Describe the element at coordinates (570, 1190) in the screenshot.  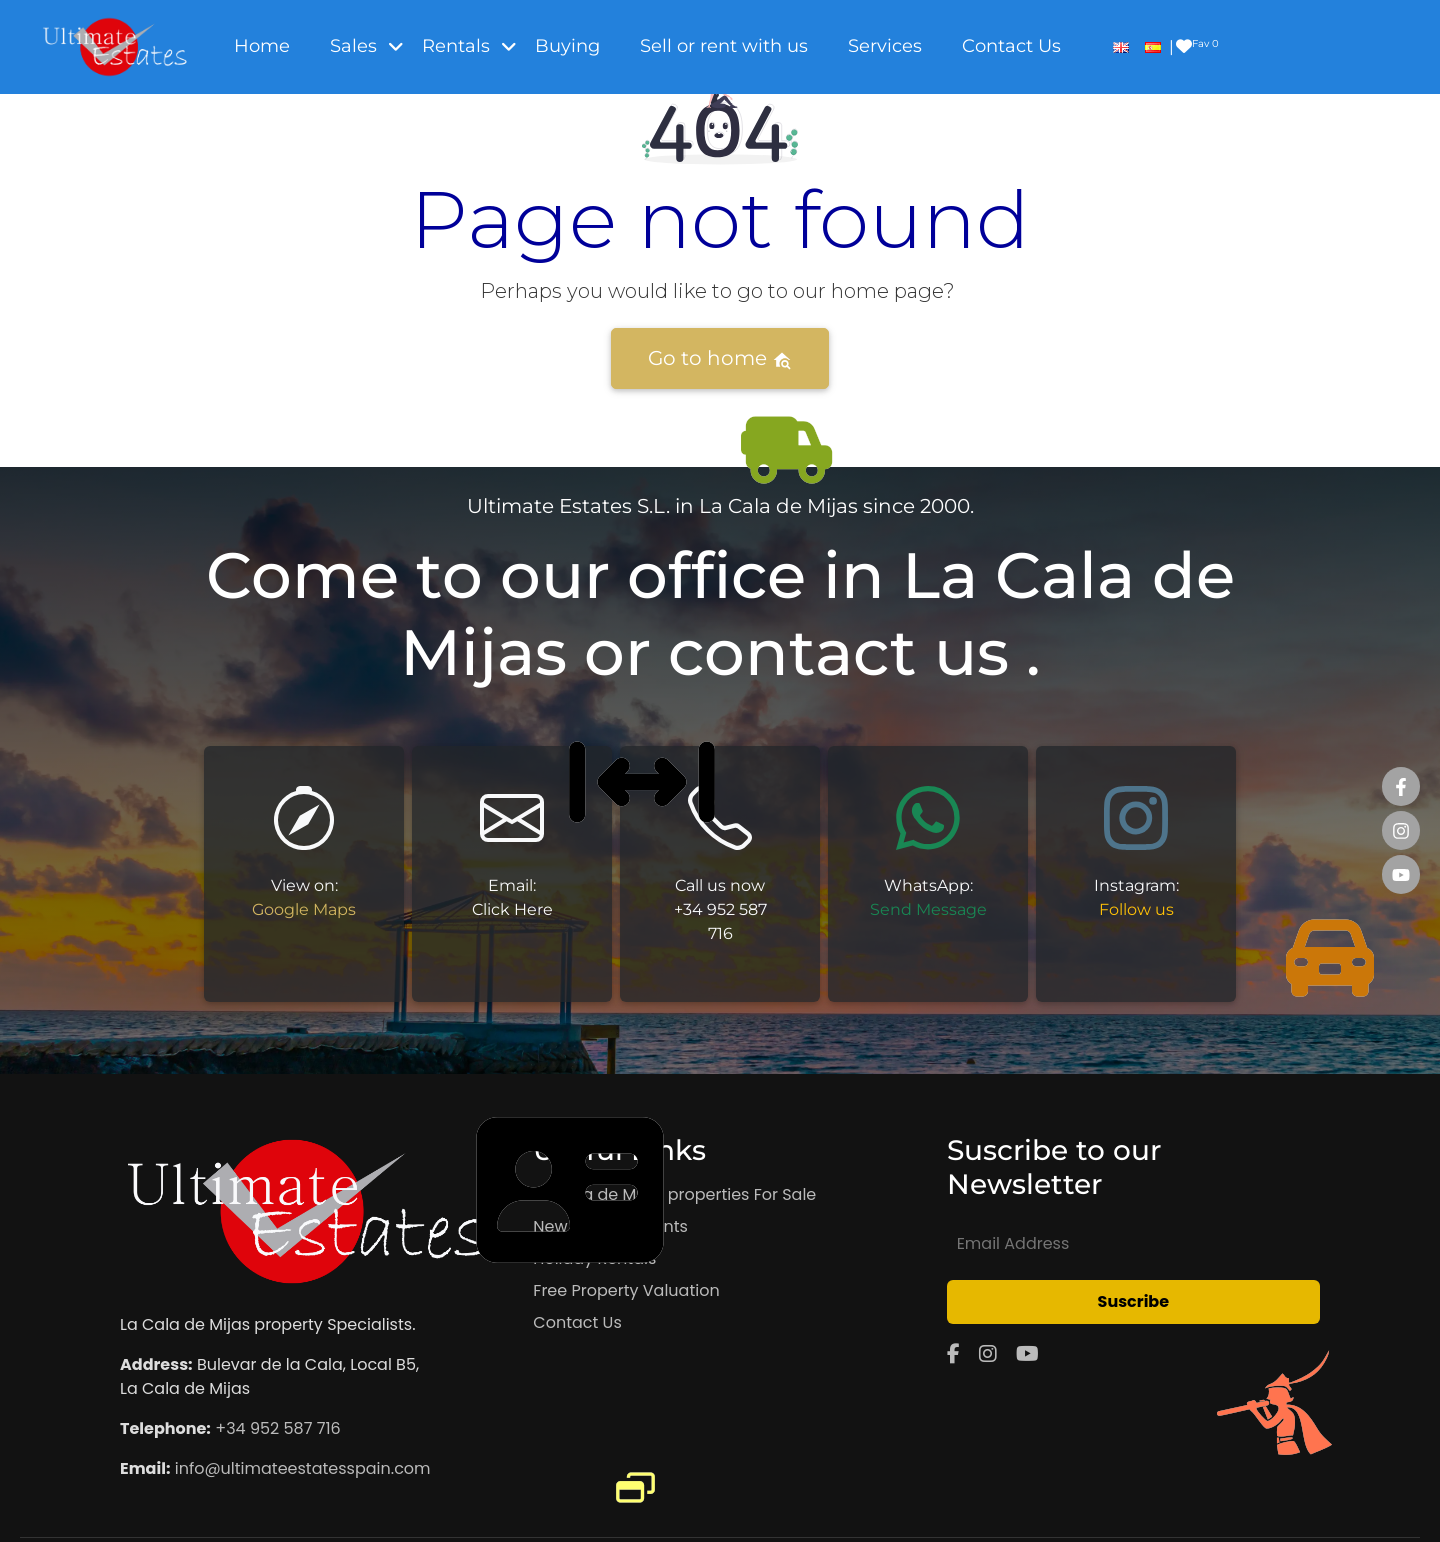
I see `view contact details` at that location.